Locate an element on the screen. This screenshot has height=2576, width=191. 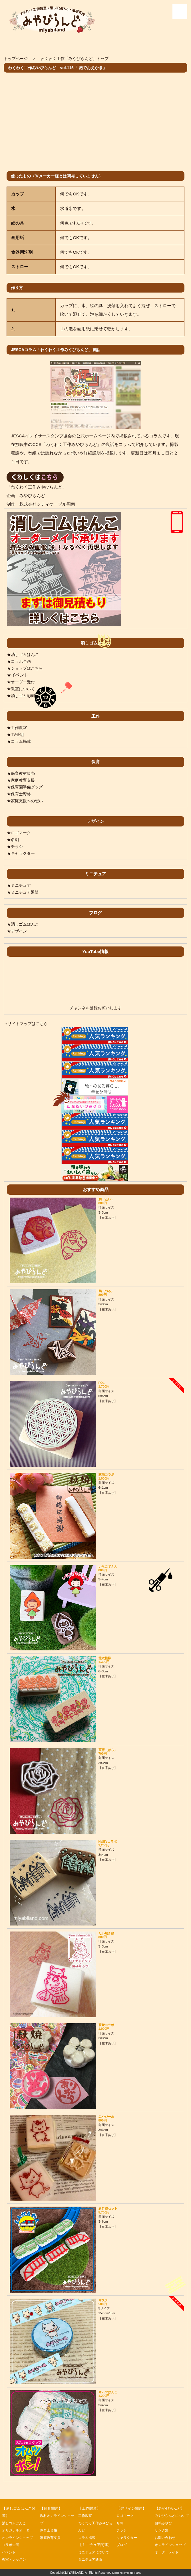
indicates a medical test or blood sample is located at coordinates (160, 1580).